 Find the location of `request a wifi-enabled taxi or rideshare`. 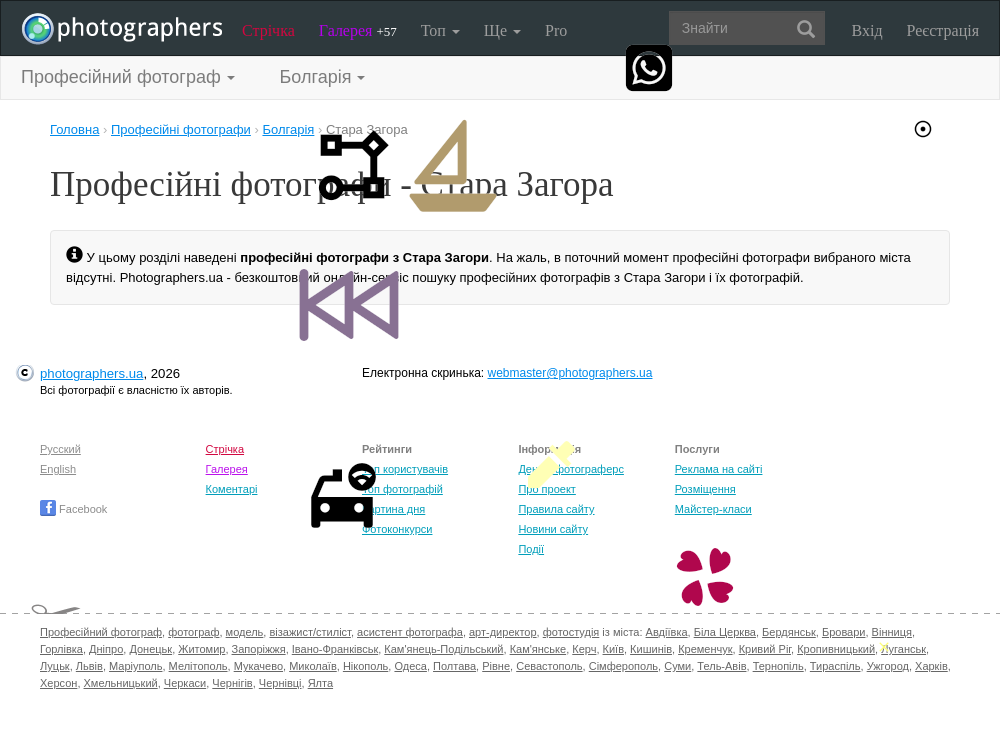

request a wifi-enabled taxi or rideshare is located at coordinates (342, 497).